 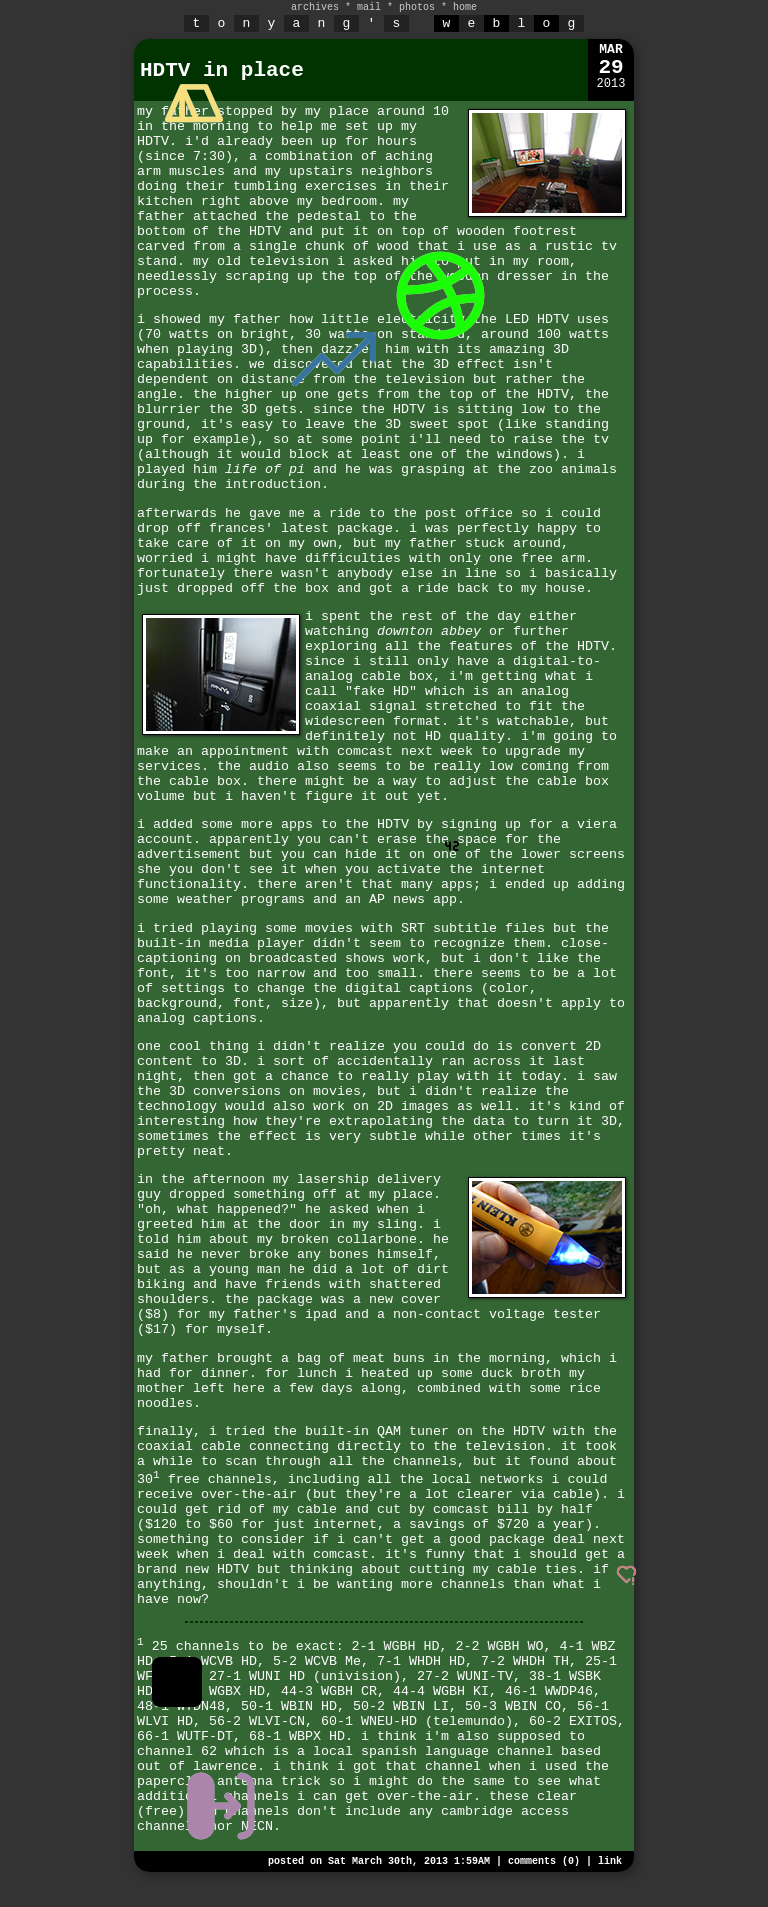 What do you see at coordinates (221, 1806) in the screenshot?
I see `move element to the right` at bounding box center [221, 1806].